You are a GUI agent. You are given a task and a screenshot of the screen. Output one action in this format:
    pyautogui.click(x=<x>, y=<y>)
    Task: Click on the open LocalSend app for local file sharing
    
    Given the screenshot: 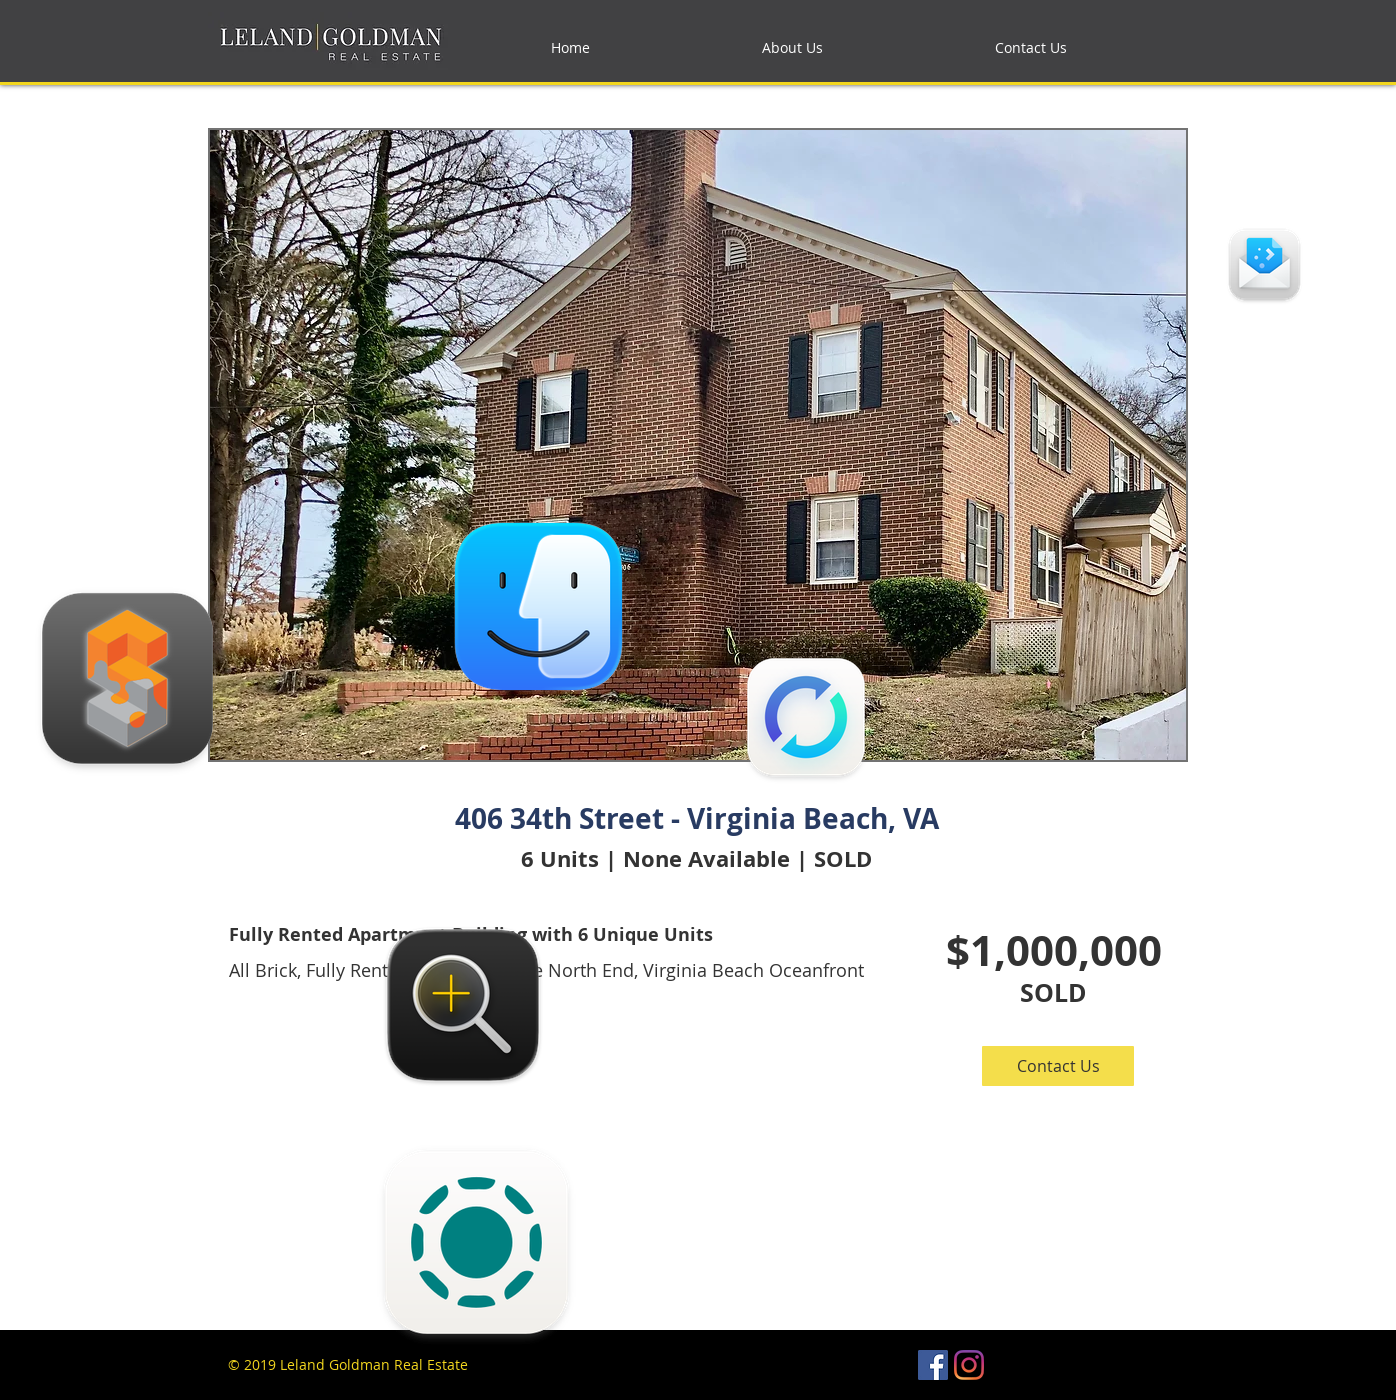 What is the action you would take?
    pyautogui.click(x=476, y=1242)
    